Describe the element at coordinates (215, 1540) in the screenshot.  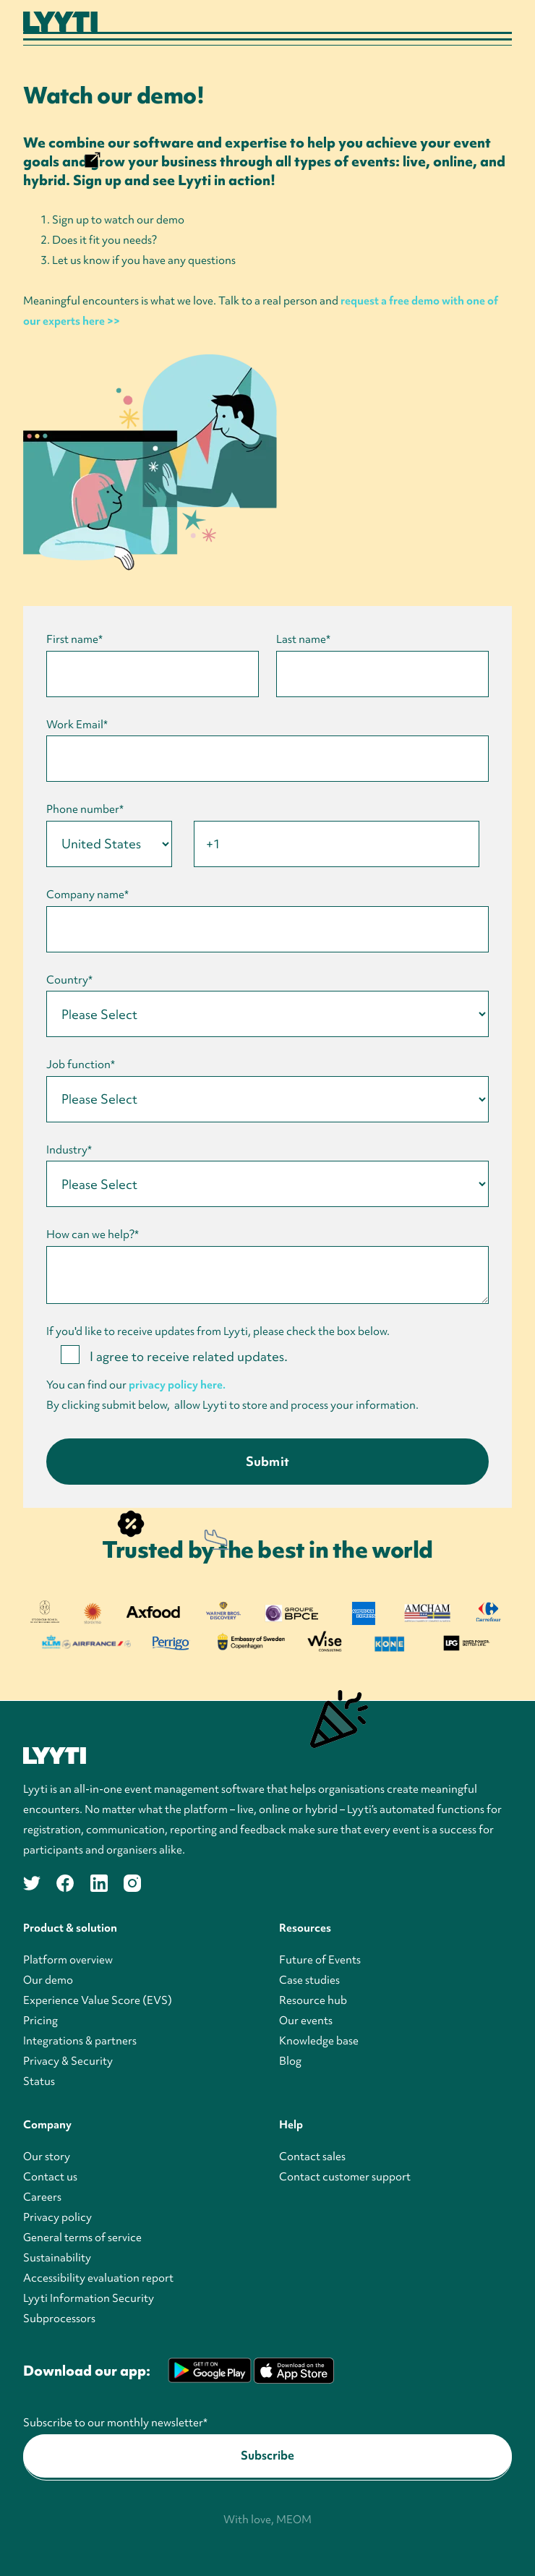
I see `indicates flight arrival or landing status` at that location.